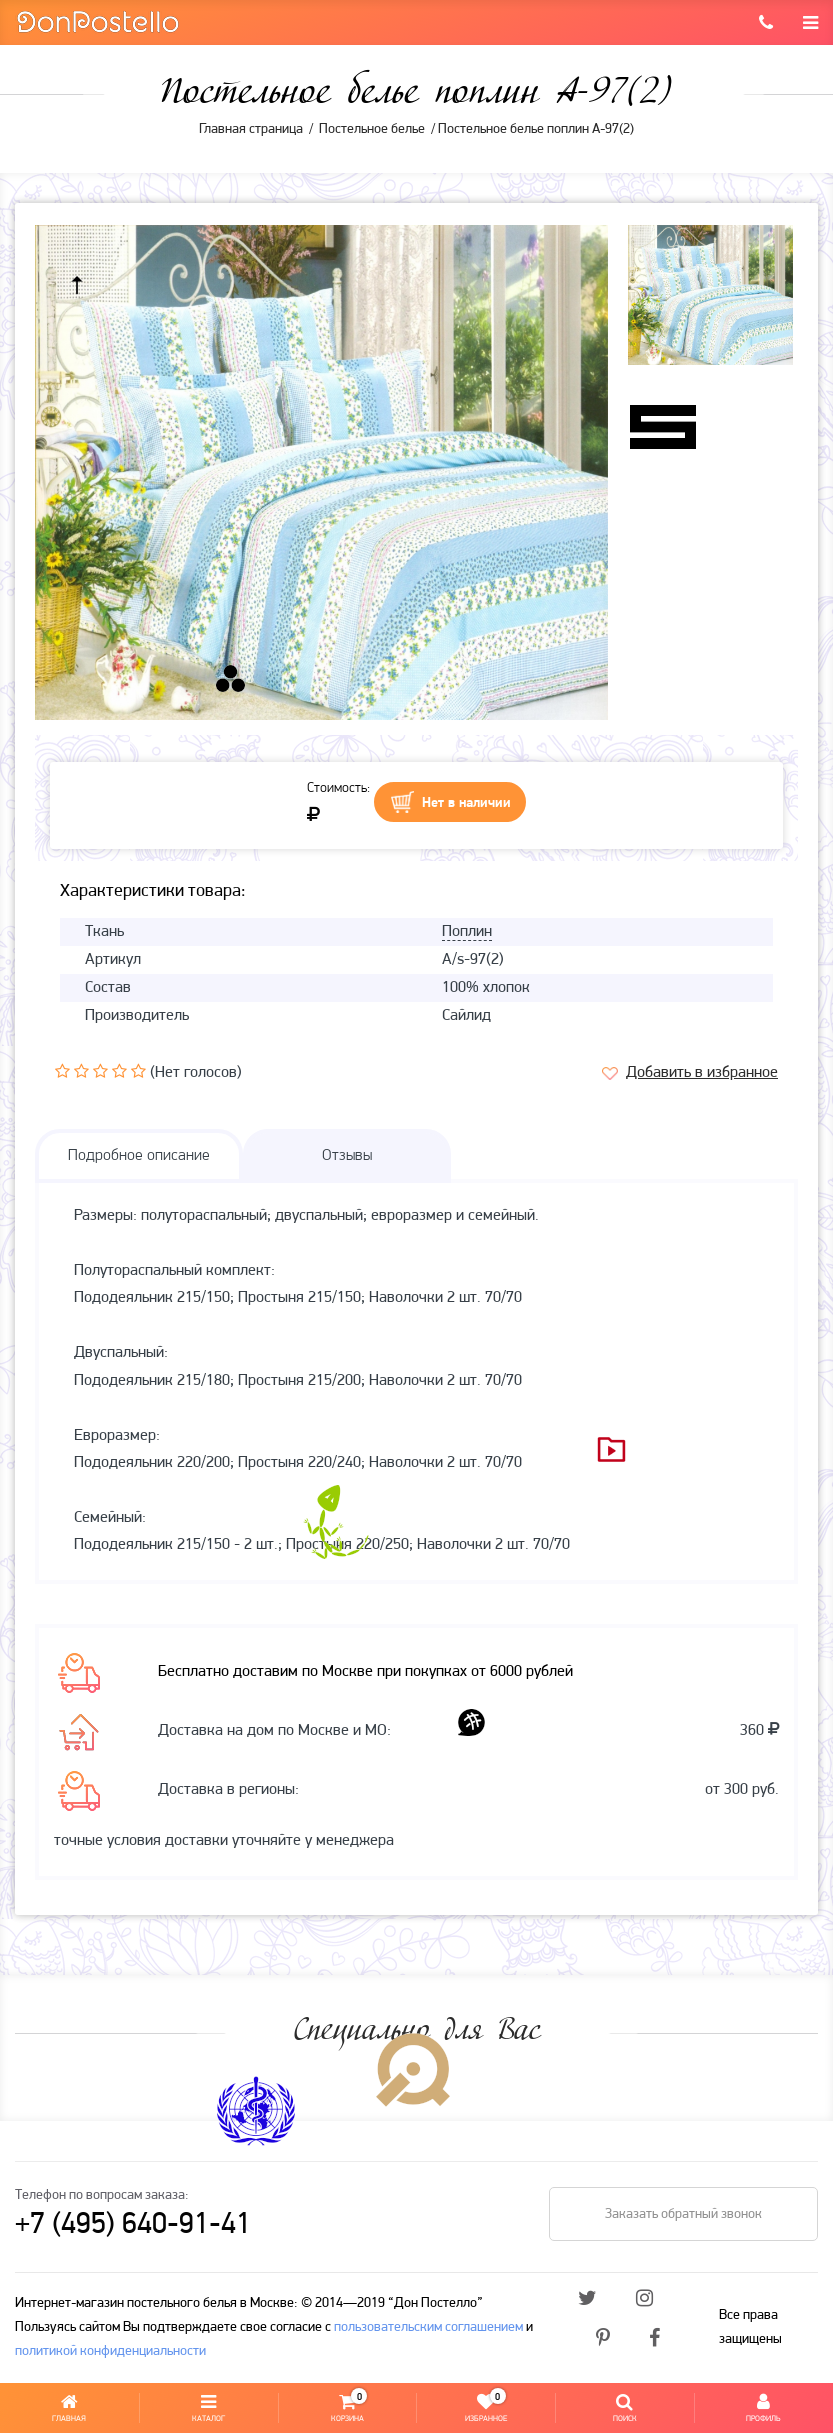 The height and width of the screenshot is (2433, 833). Describe the element at coordinates (663, 427) in the screenshot. I see `suckless software project logo` at that location.